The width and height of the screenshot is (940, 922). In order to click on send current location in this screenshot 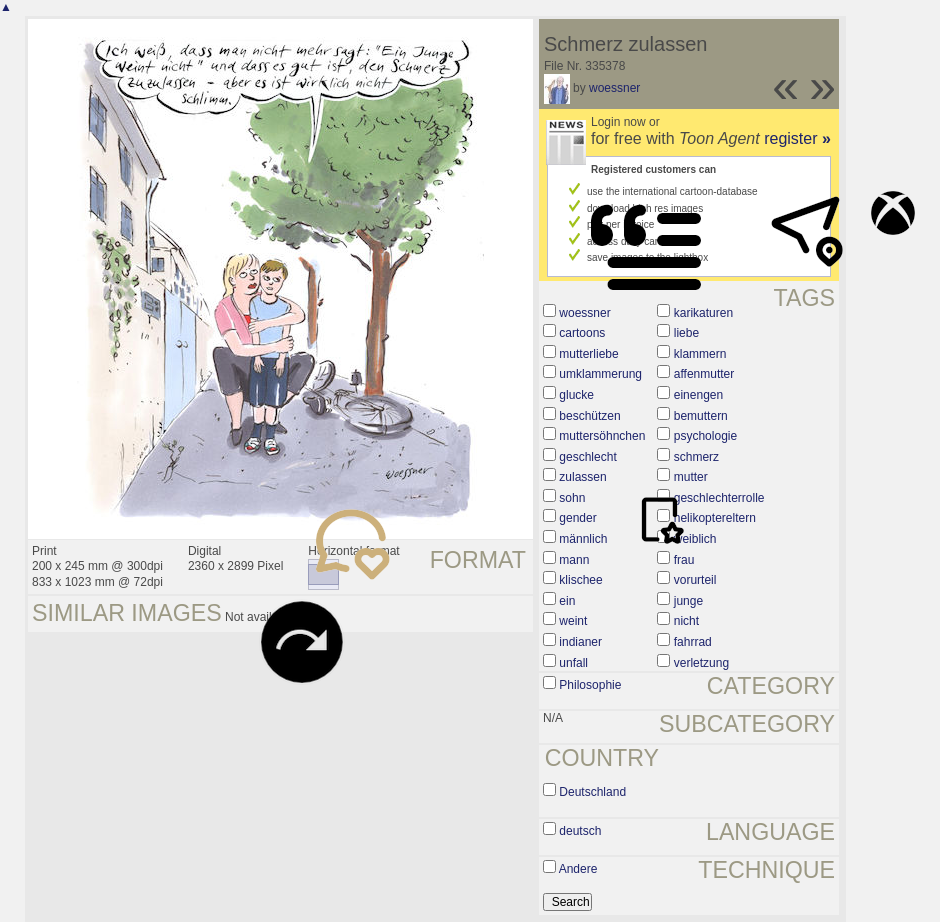, I will do `click(806, 230)`.